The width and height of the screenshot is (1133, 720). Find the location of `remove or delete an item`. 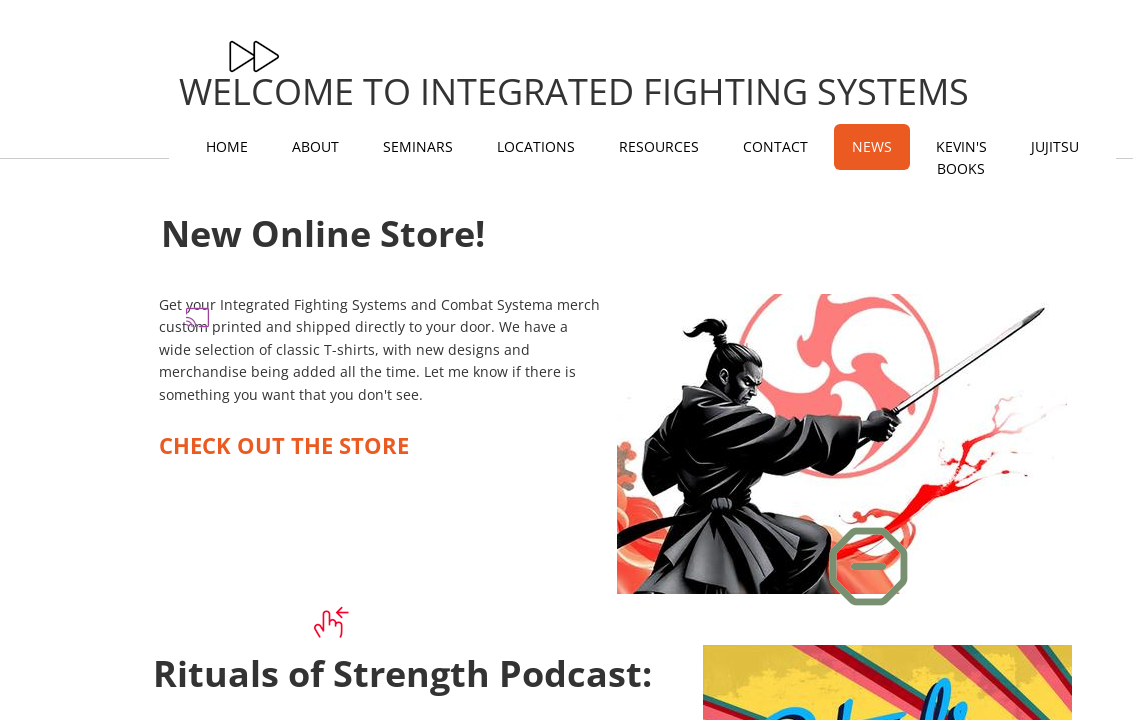

remove or delete an item is located at coordinates (868, 566).